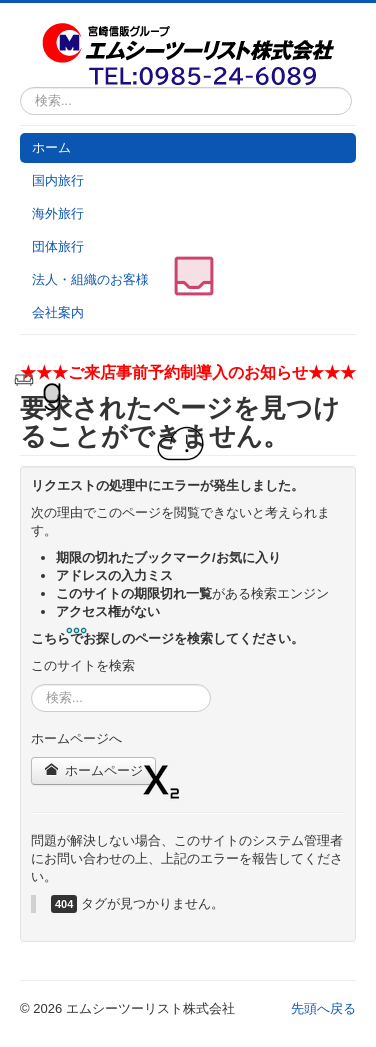  What do you see at coordinates (76, 630) in the screenshot?
I see `open more options menu` at bounding box center [76, 630].